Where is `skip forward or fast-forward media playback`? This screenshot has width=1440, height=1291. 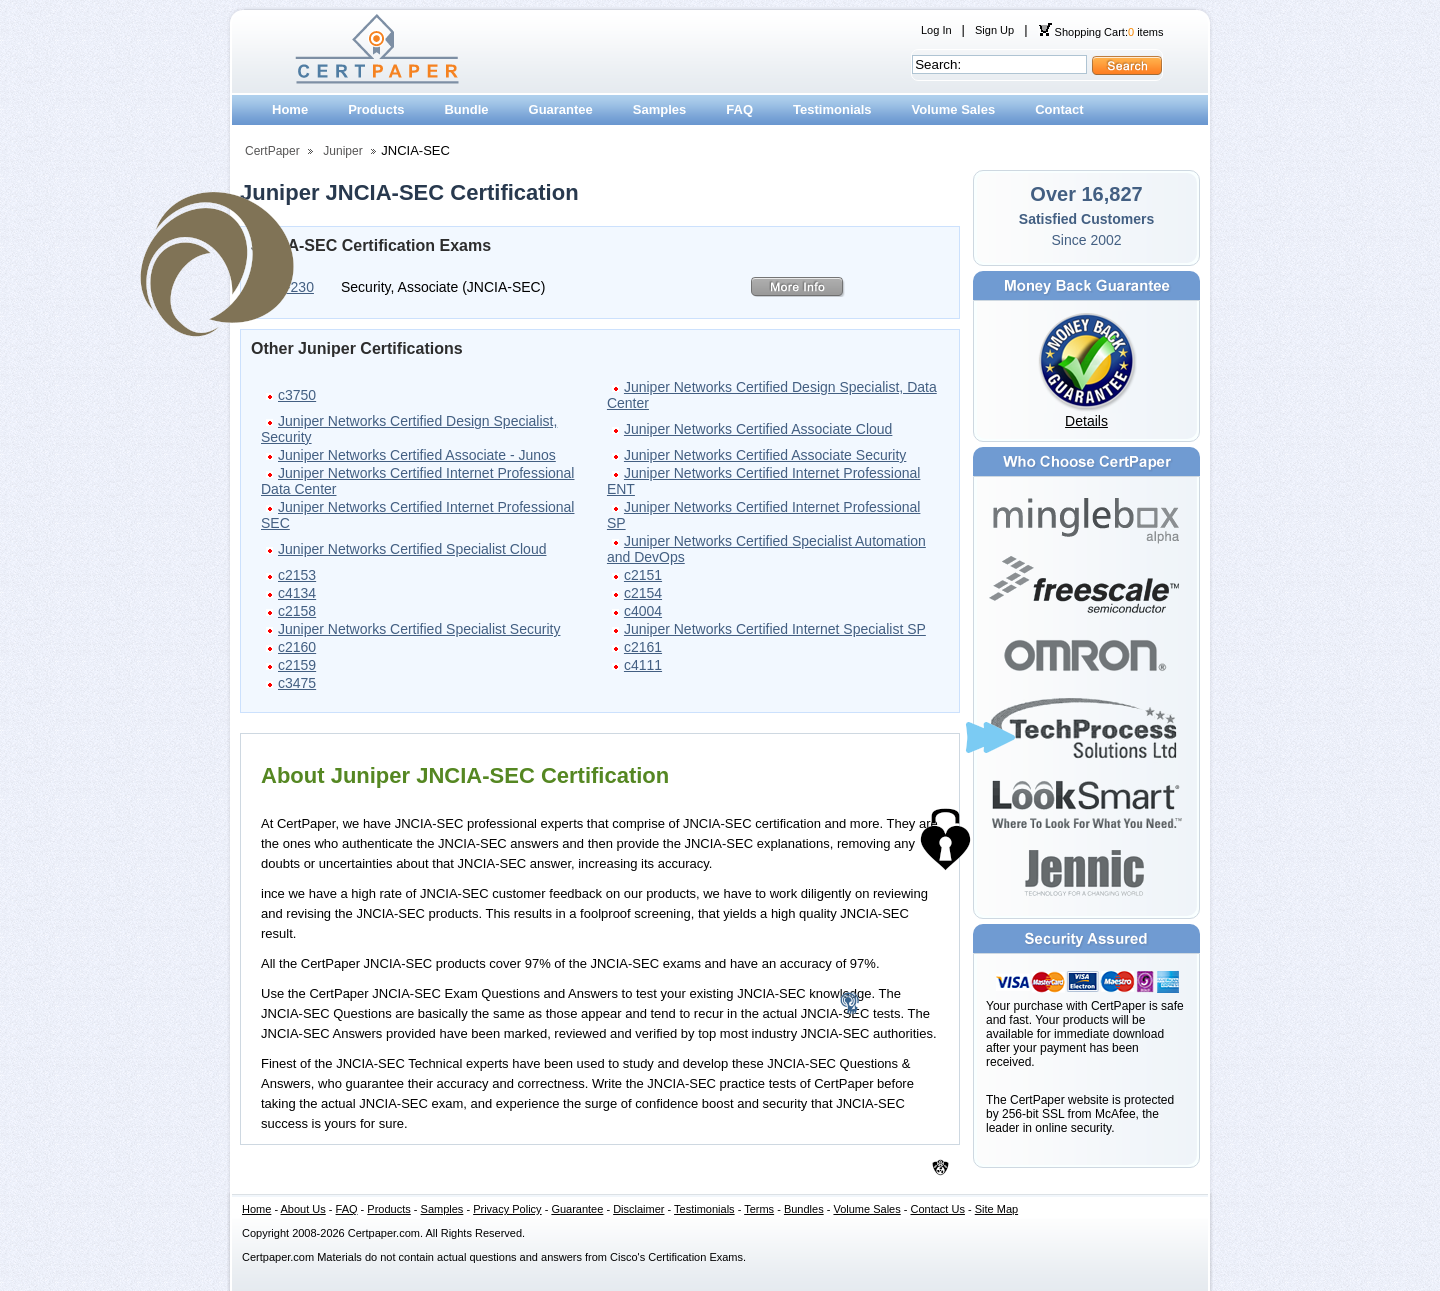
skip forward or fast-forward media playback is located at coordinates (990, 737).